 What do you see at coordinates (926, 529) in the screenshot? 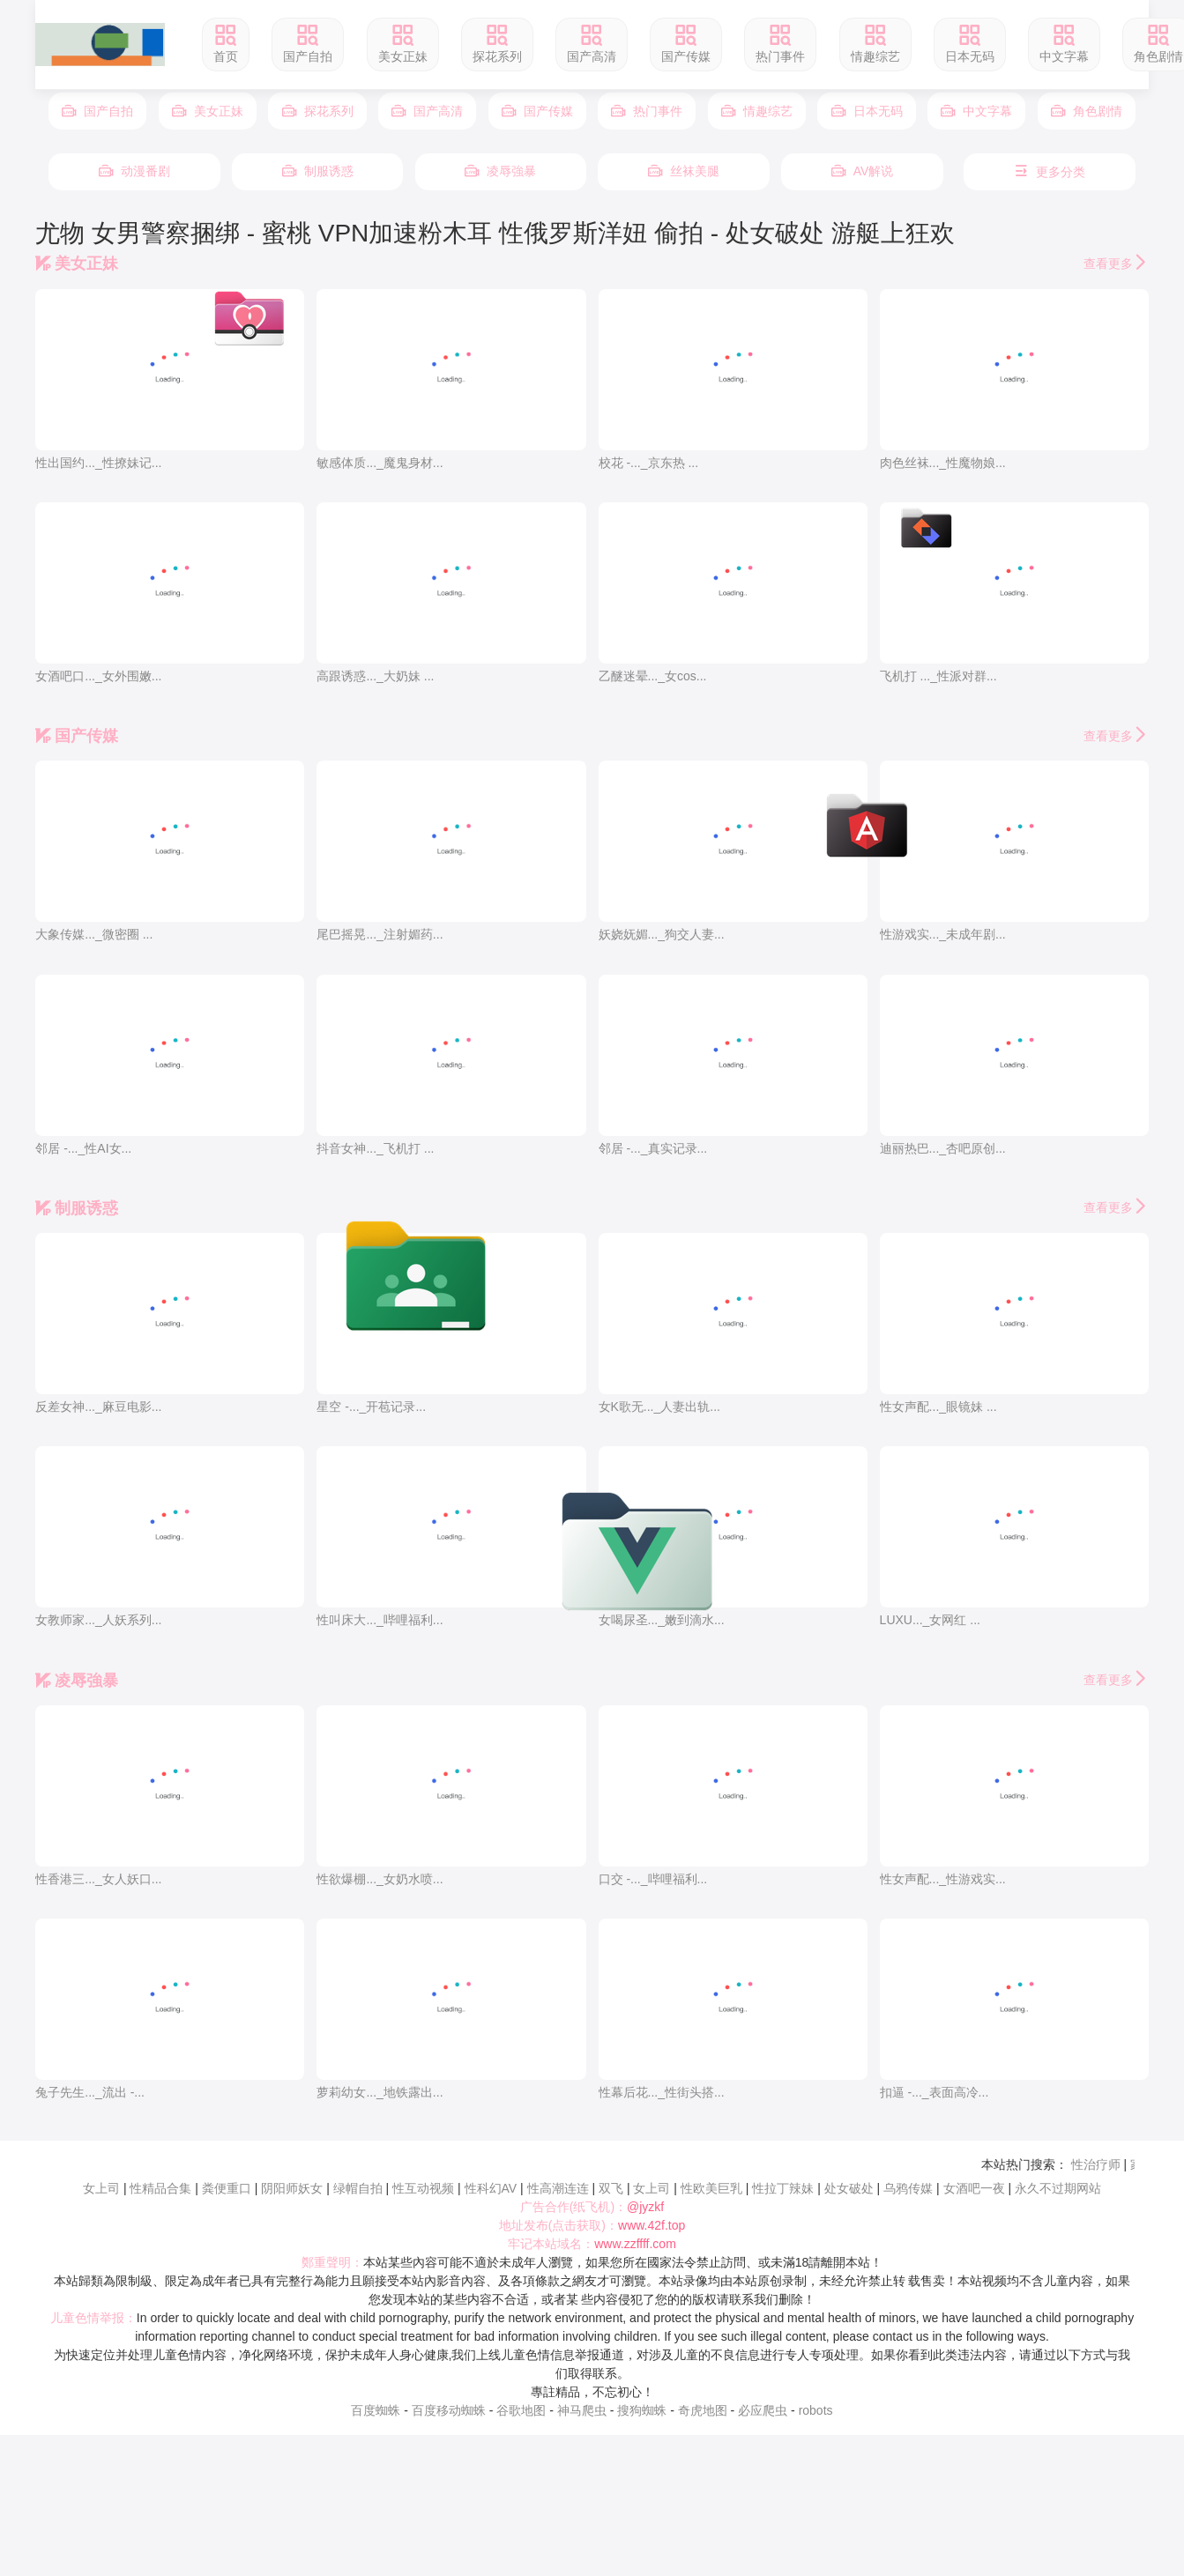
I see `open ktor project folder` at bounding box center [926, 529].